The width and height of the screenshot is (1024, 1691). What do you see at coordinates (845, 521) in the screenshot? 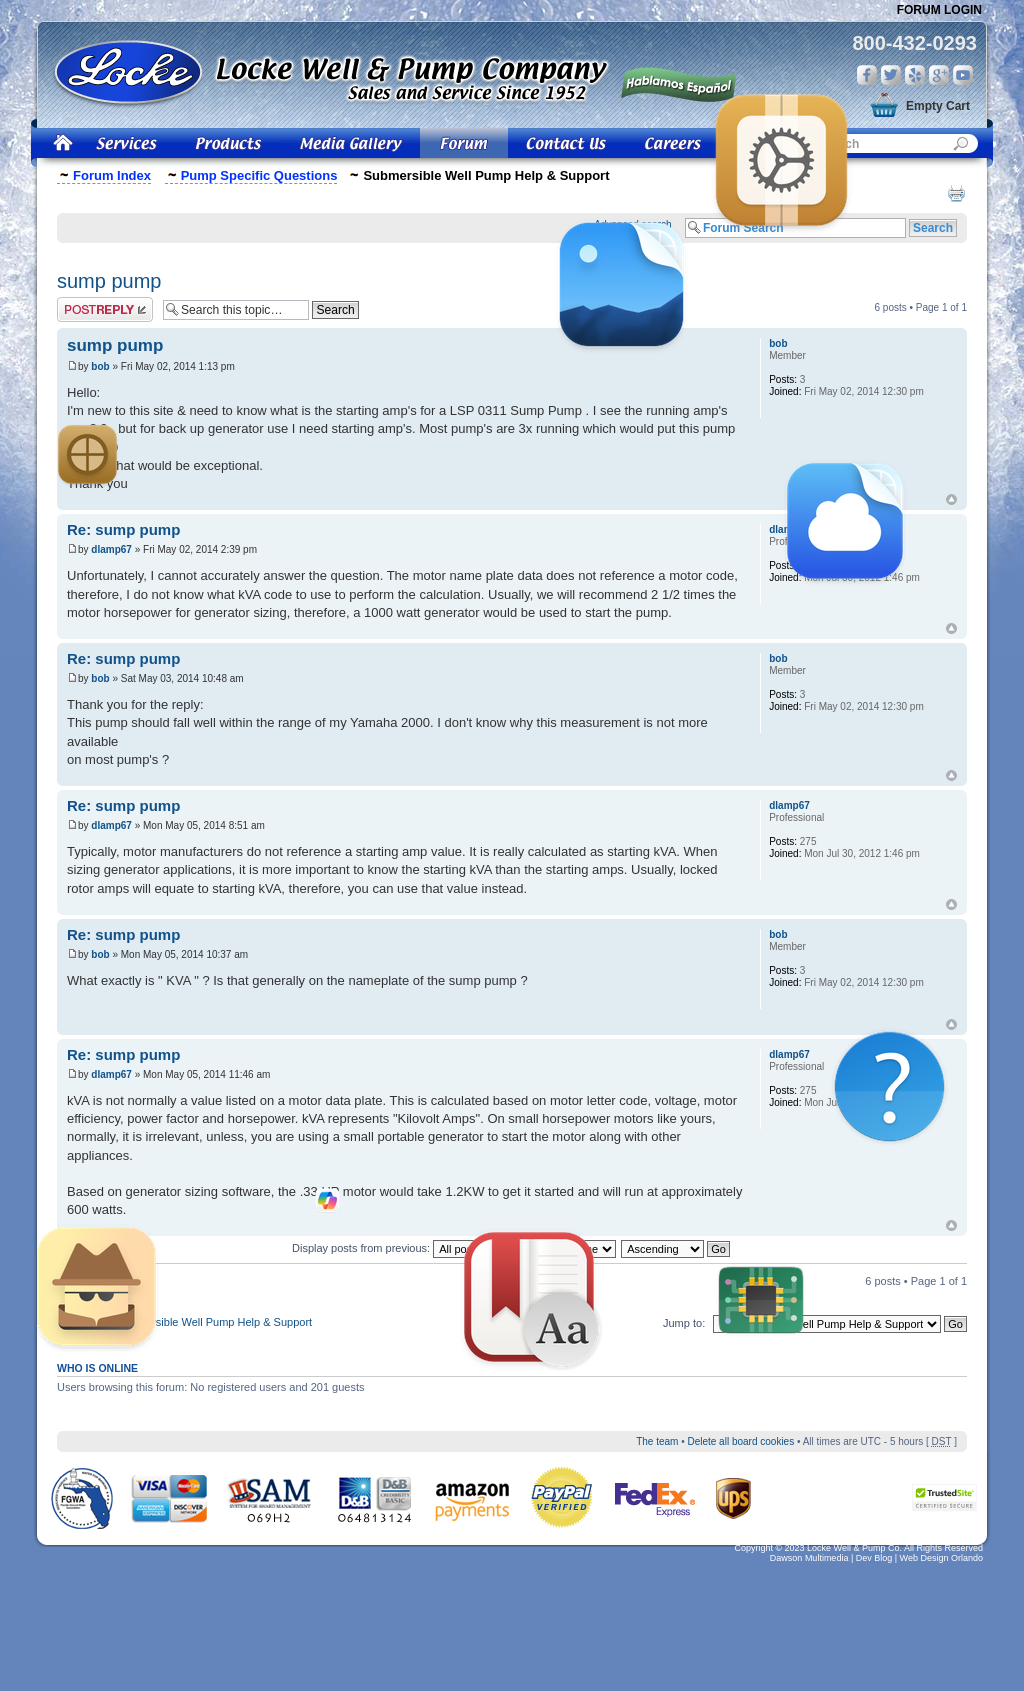
I see `manage web apps and progressive web applications` at bounding box center [845, 521].